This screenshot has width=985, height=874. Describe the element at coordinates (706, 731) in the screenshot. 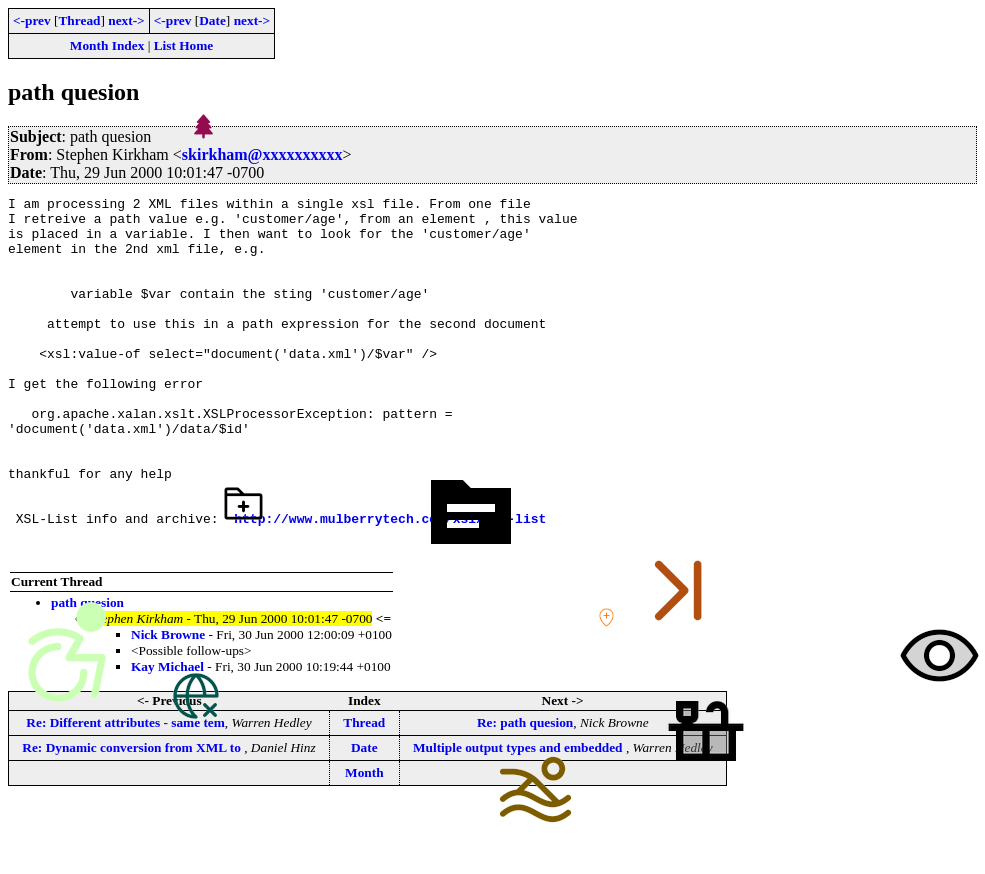

I see `browse kitchen countertop options` at that location.